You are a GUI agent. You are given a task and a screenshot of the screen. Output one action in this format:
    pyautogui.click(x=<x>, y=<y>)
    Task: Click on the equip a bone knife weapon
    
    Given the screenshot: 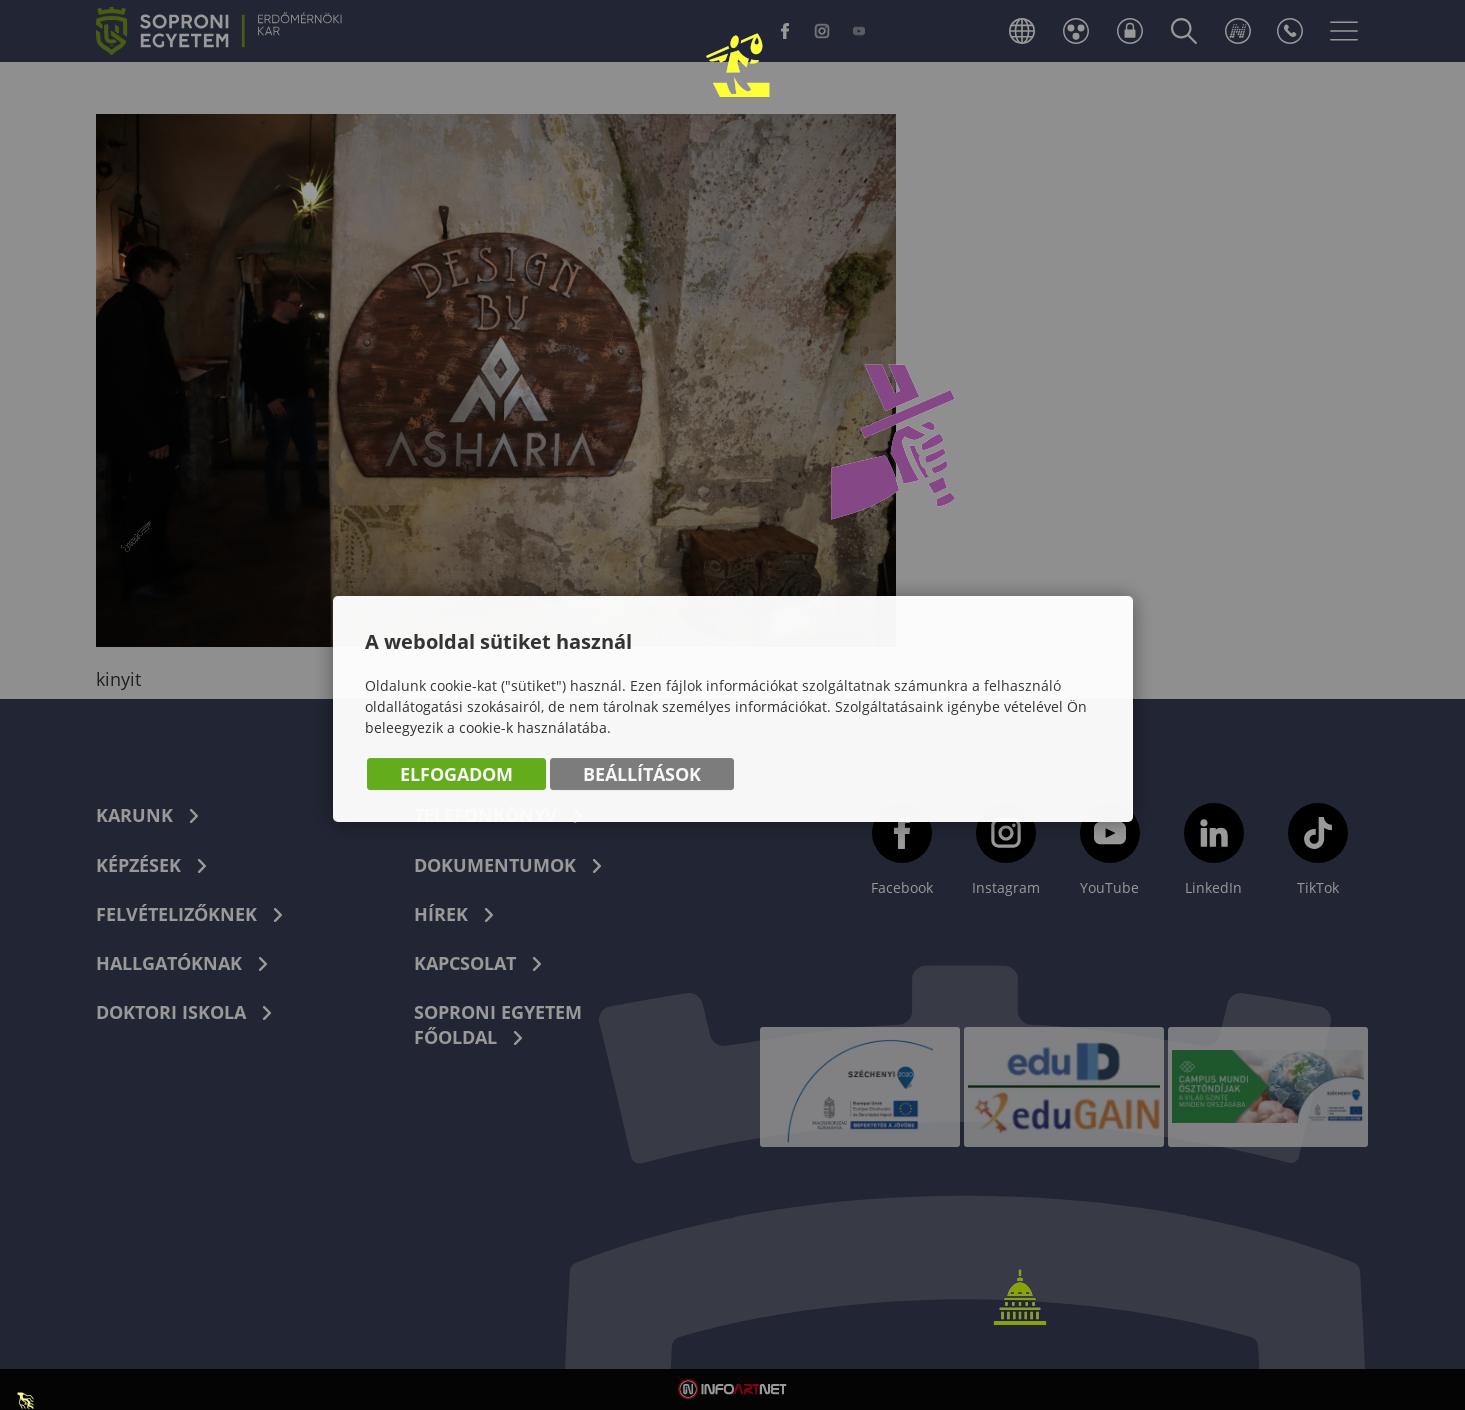 What is the action you would take?
    pyautogui.click(x=136, y=536)
    